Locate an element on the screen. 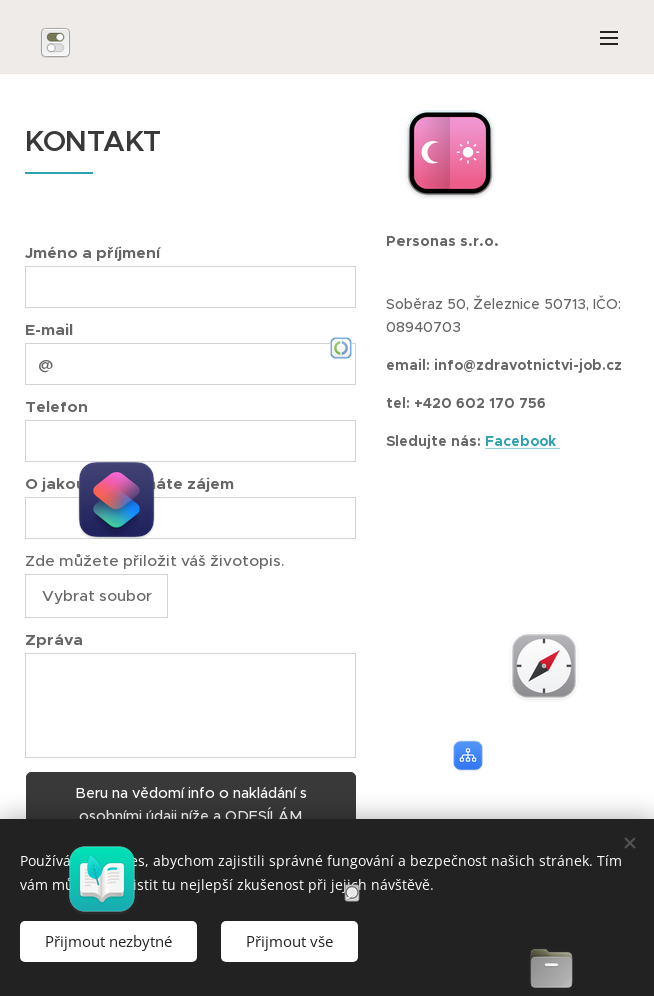 Image resolution: width=654 pixels, height=996 pixels. open the file manager application is located at coordinates (551, 968).